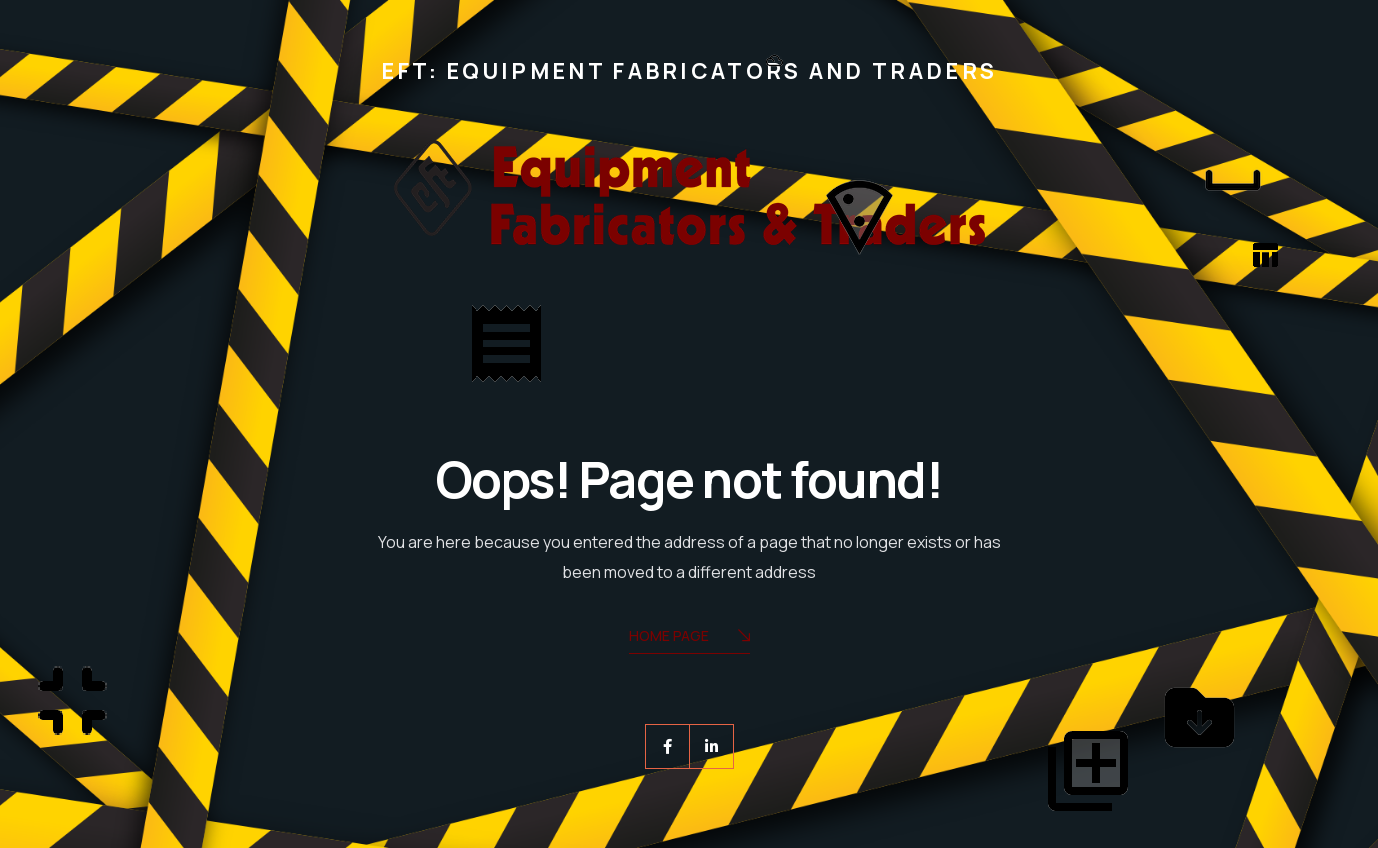  Describe the element at coordinates (1233, 180) in the screenshot. I see `insert a space character` at that location.